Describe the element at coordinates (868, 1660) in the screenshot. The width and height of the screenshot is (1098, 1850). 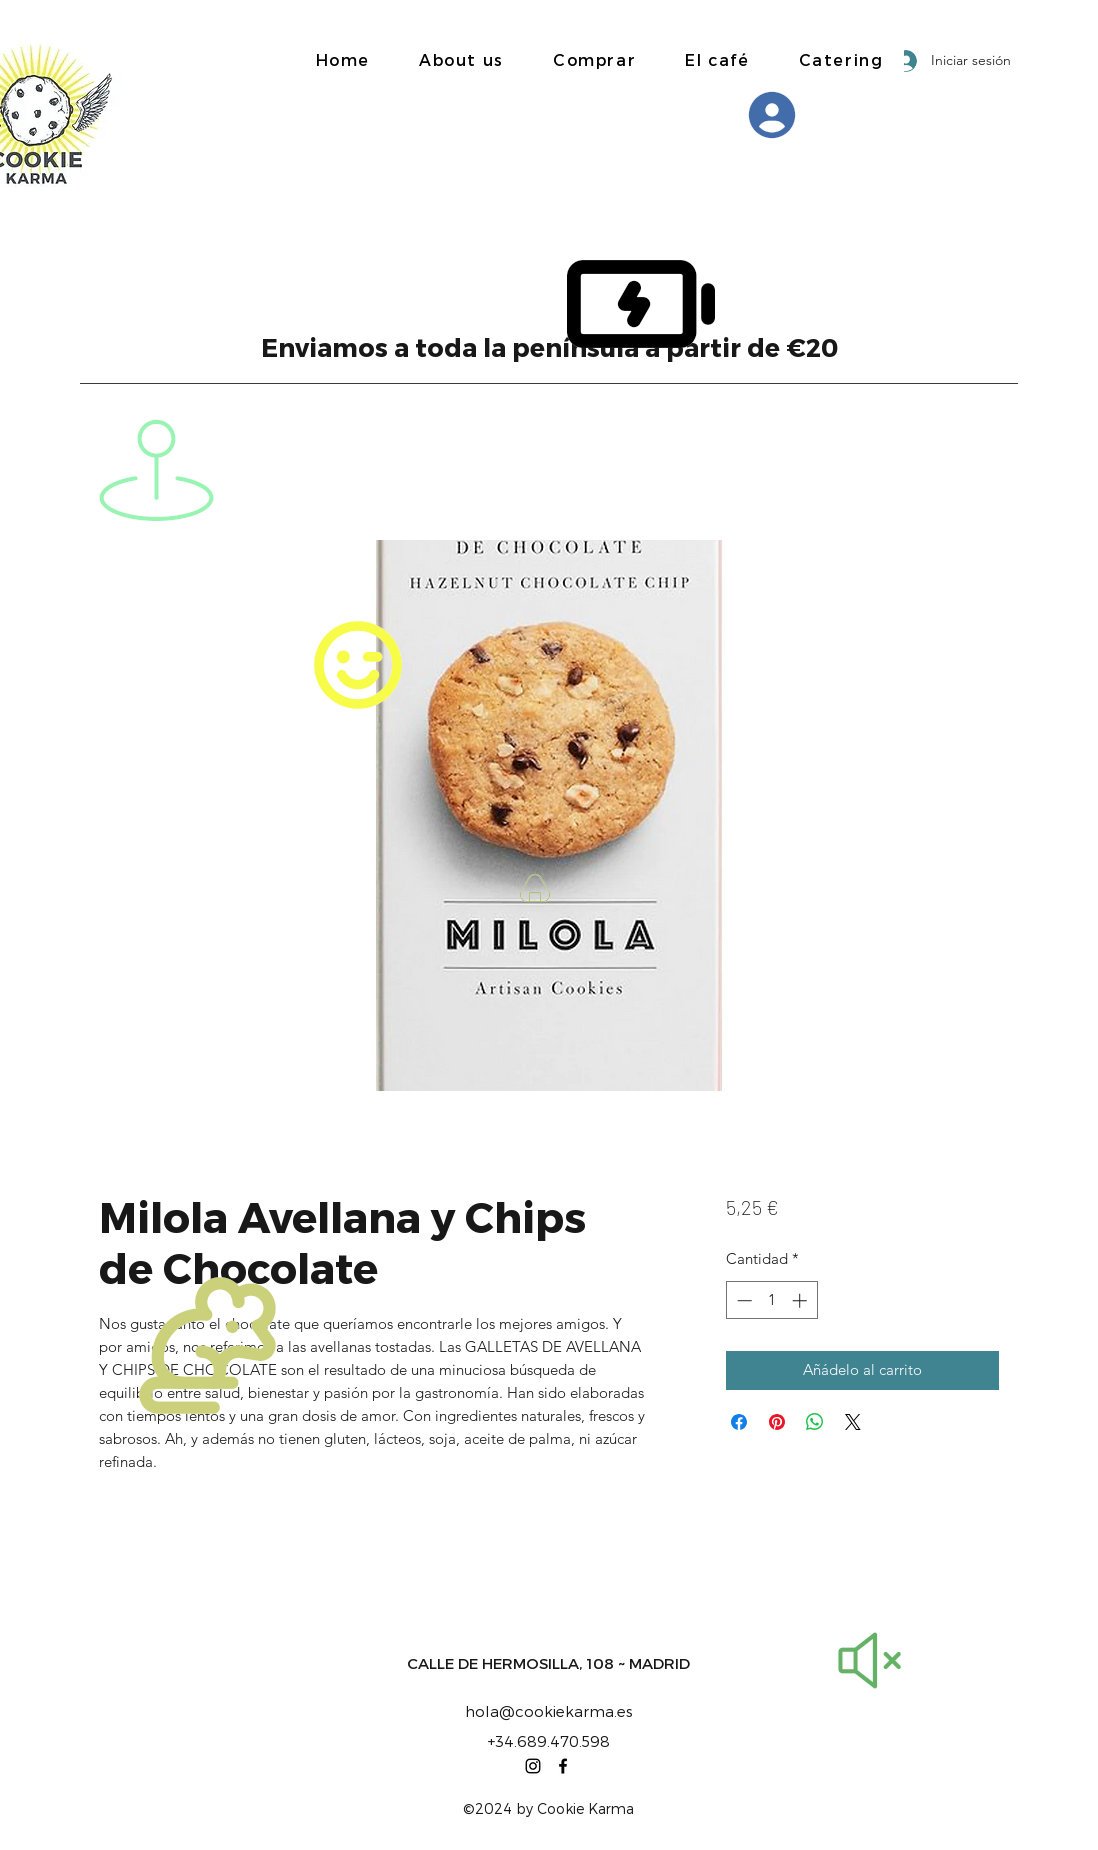
I see `mute audio or sound` at that location.